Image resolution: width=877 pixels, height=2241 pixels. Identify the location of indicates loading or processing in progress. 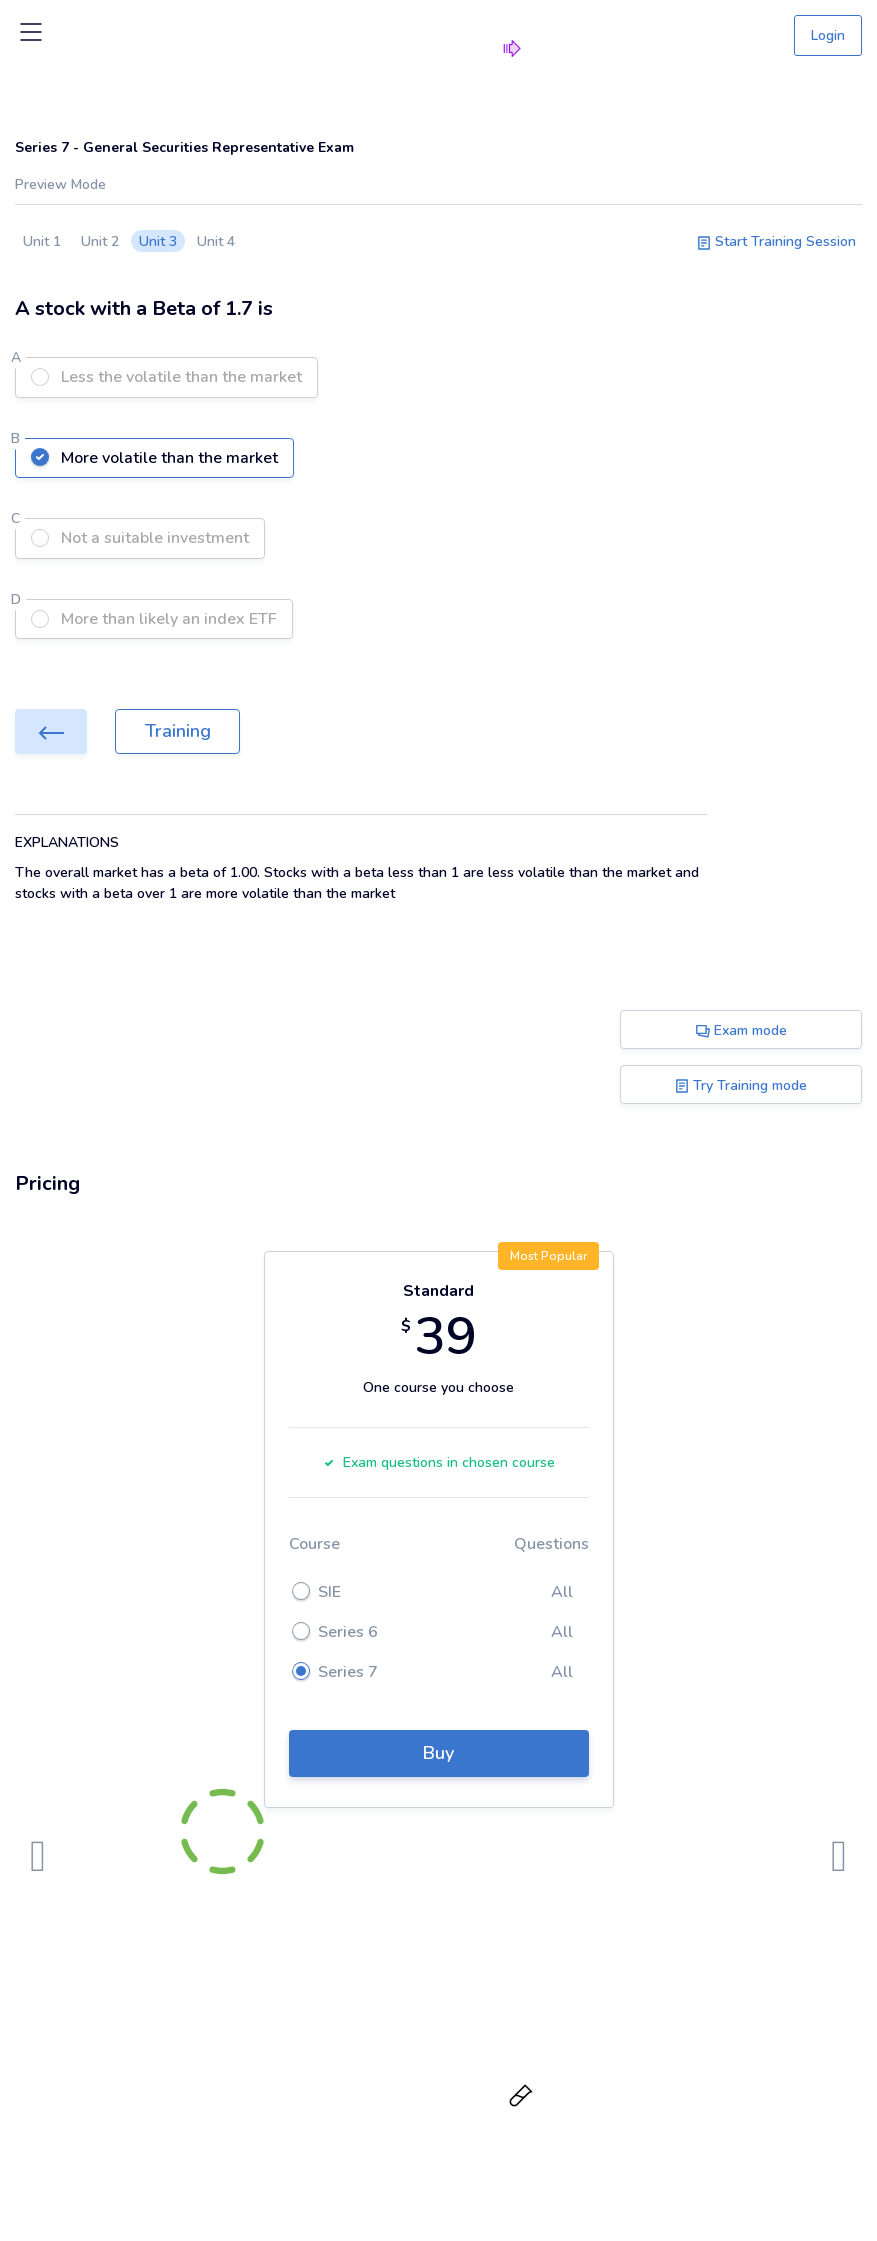
(222, 1831).